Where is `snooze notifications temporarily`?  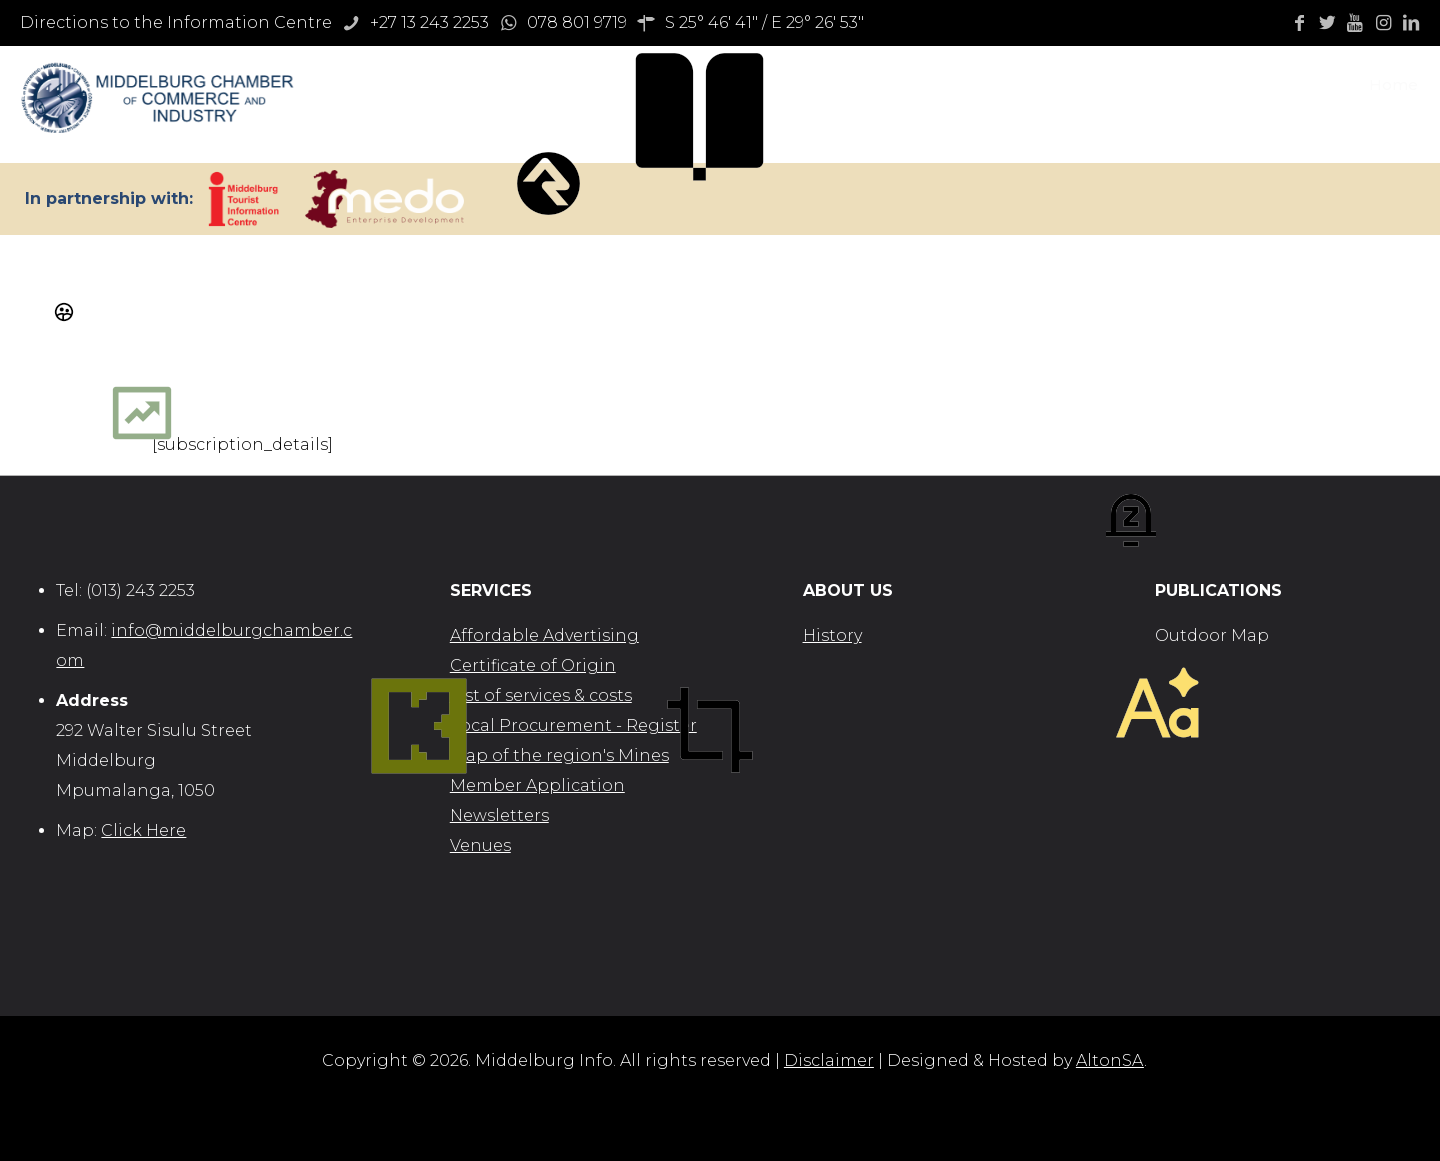
snooze notifications temporarily is located at coordinates (1131, 519).